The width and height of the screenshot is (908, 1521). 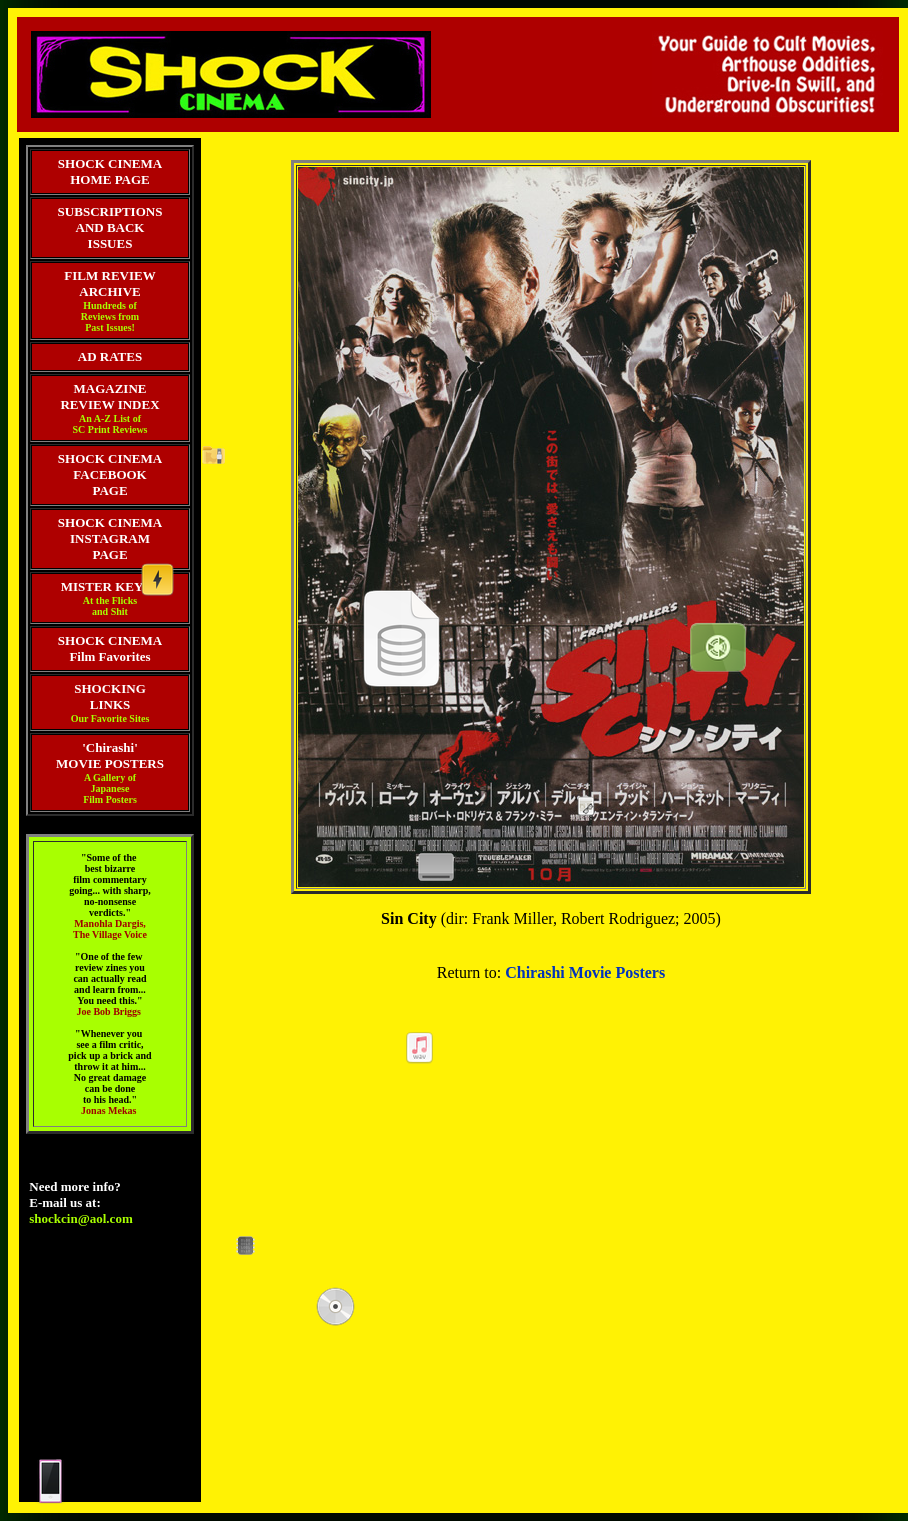 What do you see at coordinates (419, 1047) in the screenshot?
I see `audio file in wav format` at bounding box center [419, 1047].